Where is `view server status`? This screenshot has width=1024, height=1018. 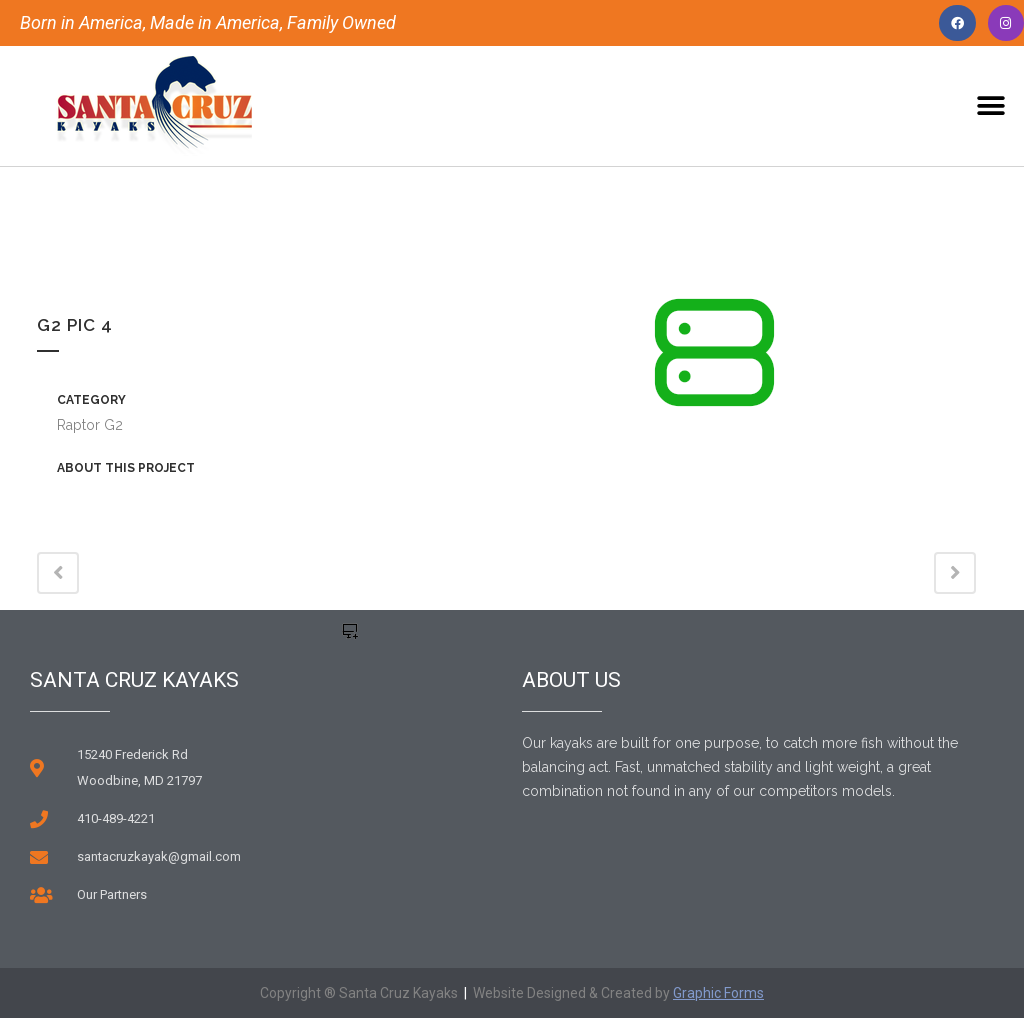 view server status is located at coordinates (714, 352).